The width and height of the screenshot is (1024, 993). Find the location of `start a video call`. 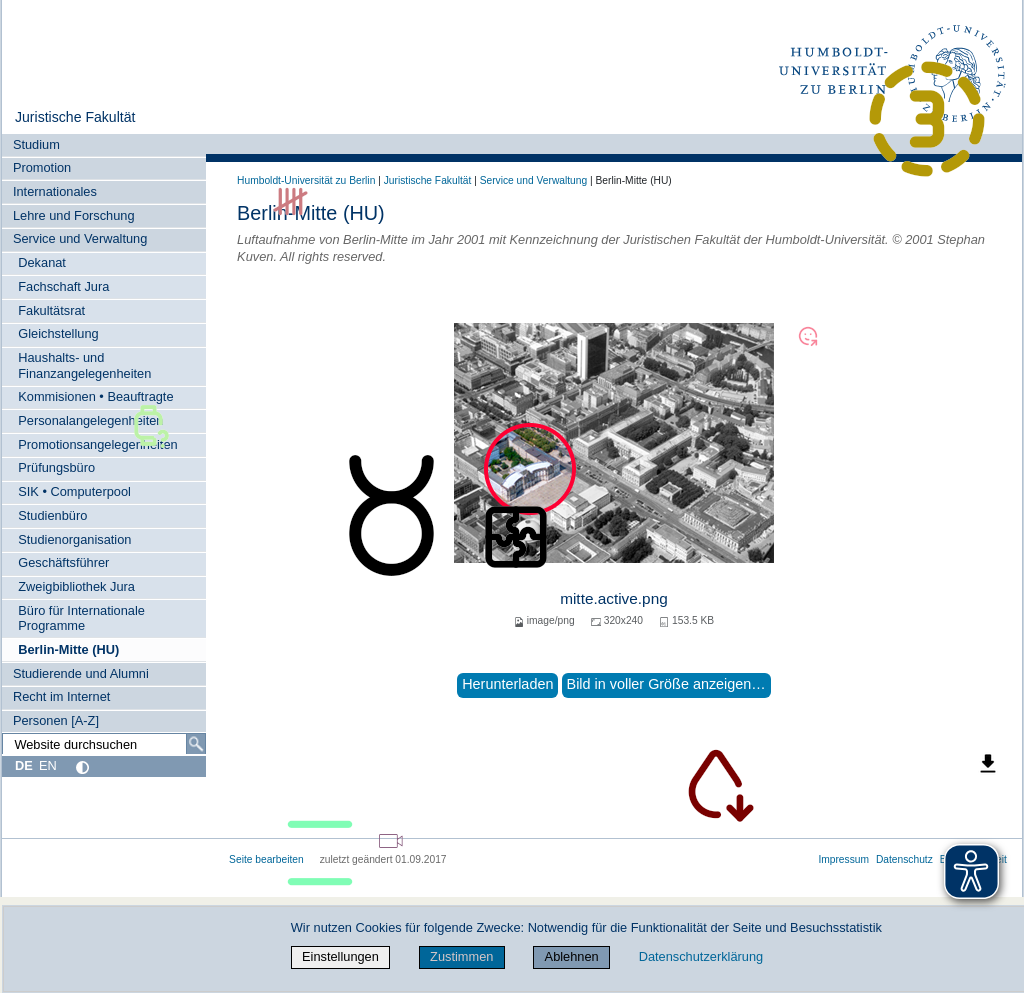

start a video call is located at coordinates (390, 841).